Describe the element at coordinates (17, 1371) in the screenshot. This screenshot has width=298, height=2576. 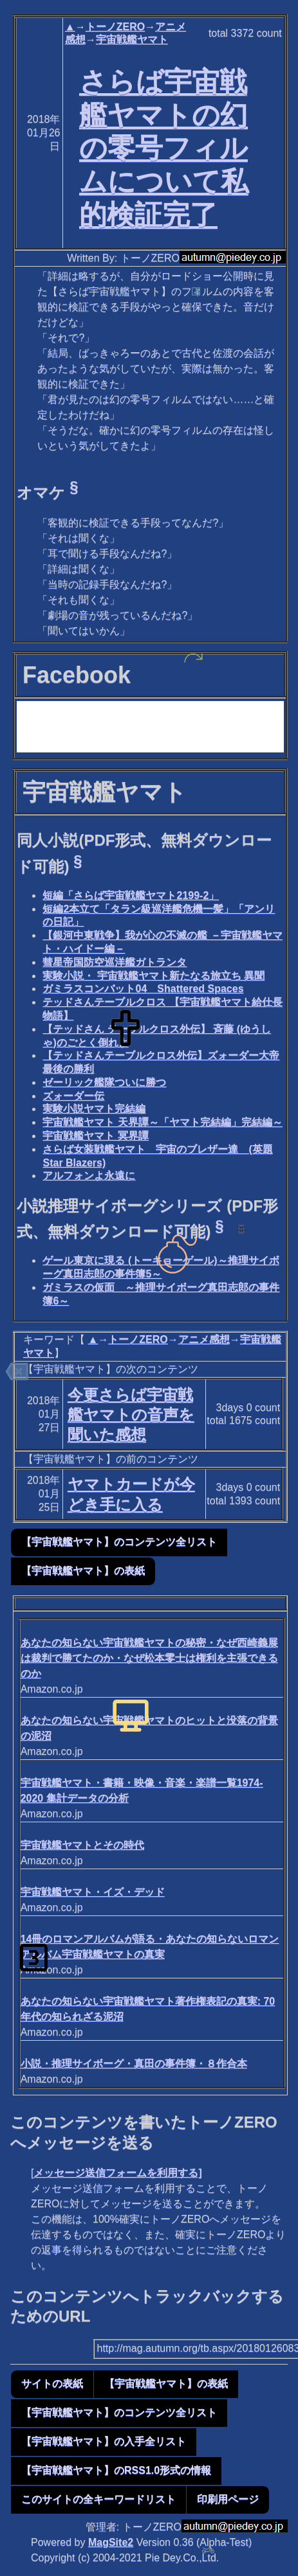
I see `delete the previous character` at that location.